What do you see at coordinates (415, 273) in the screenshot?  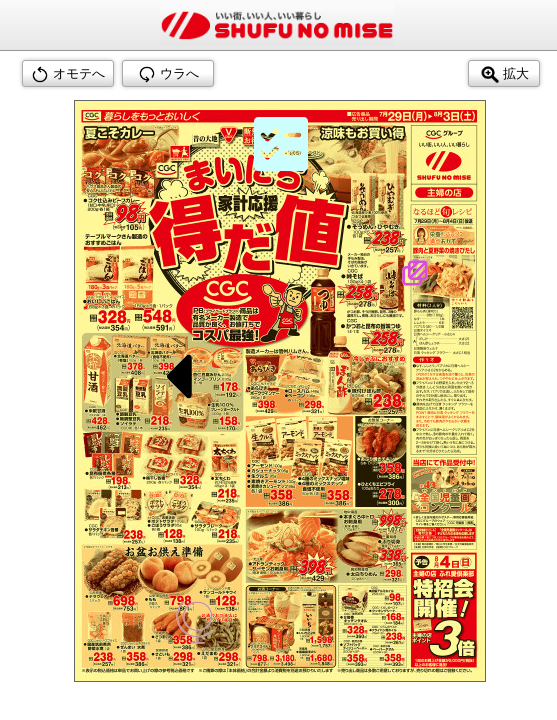 I see `view selected layers in a design tool` at bounding box center [415, 273].